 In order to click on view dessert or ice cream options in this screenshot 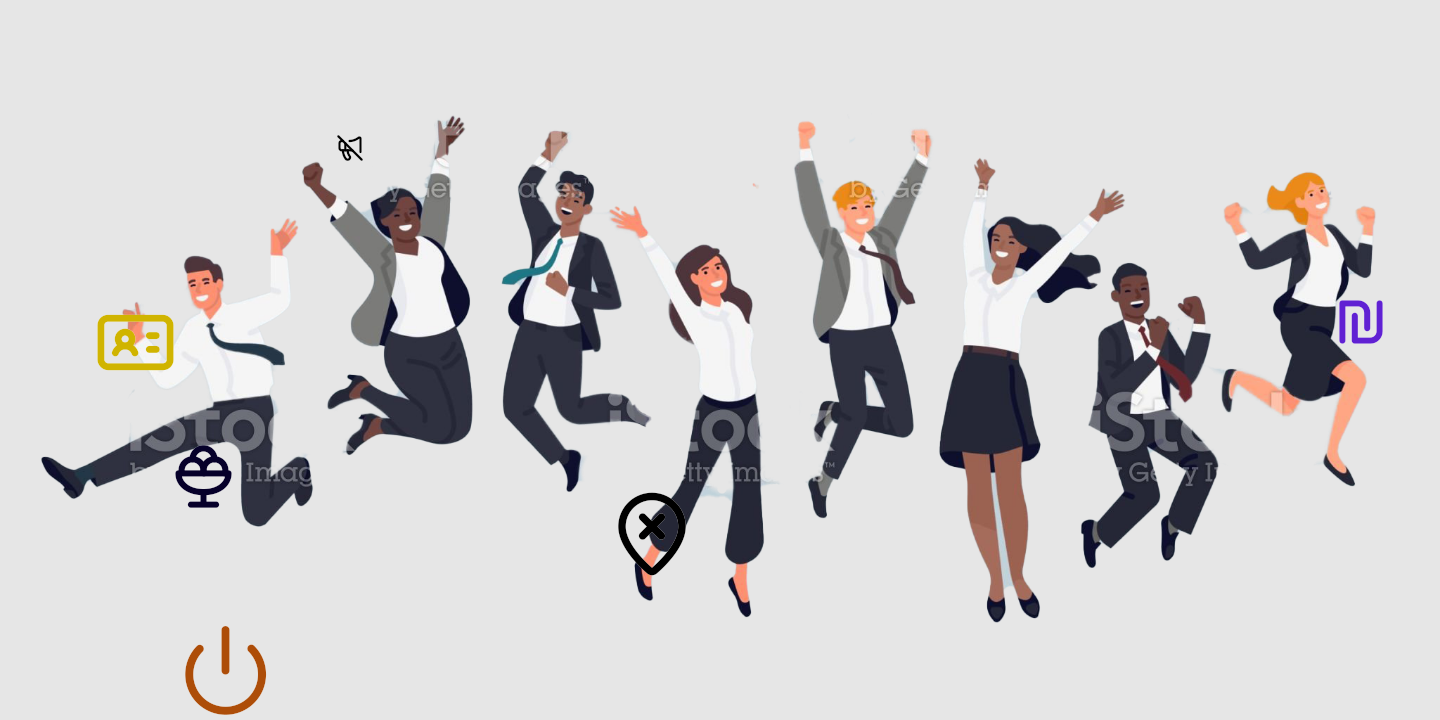, I will do `click(203, 476)`.